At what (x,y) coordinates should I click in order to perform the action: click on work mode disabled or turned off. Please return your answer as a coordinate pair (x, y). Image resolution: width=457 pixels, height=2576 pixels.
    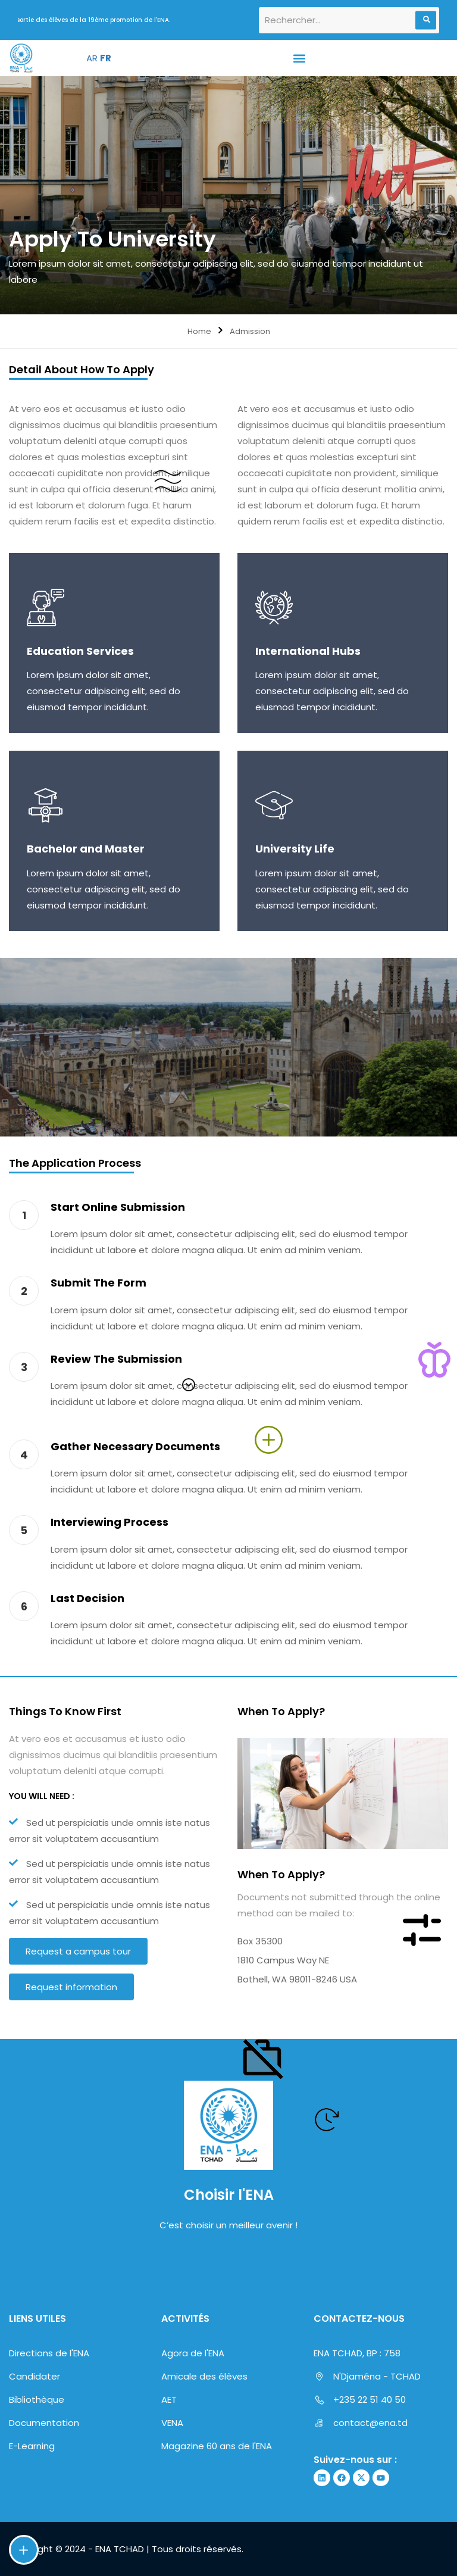
    Looking at the image, I should click on (262, 2058).